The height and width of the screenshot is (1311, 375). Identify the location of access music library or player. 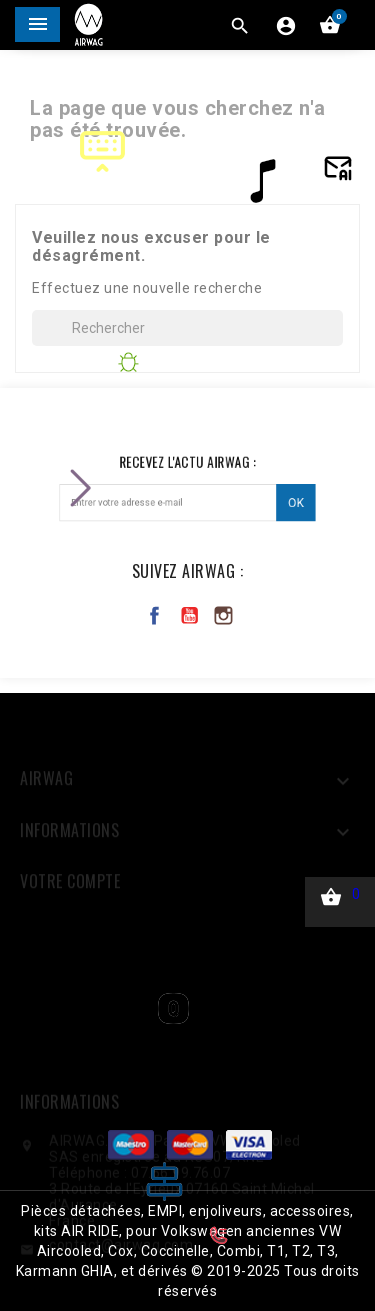
(263, 181).